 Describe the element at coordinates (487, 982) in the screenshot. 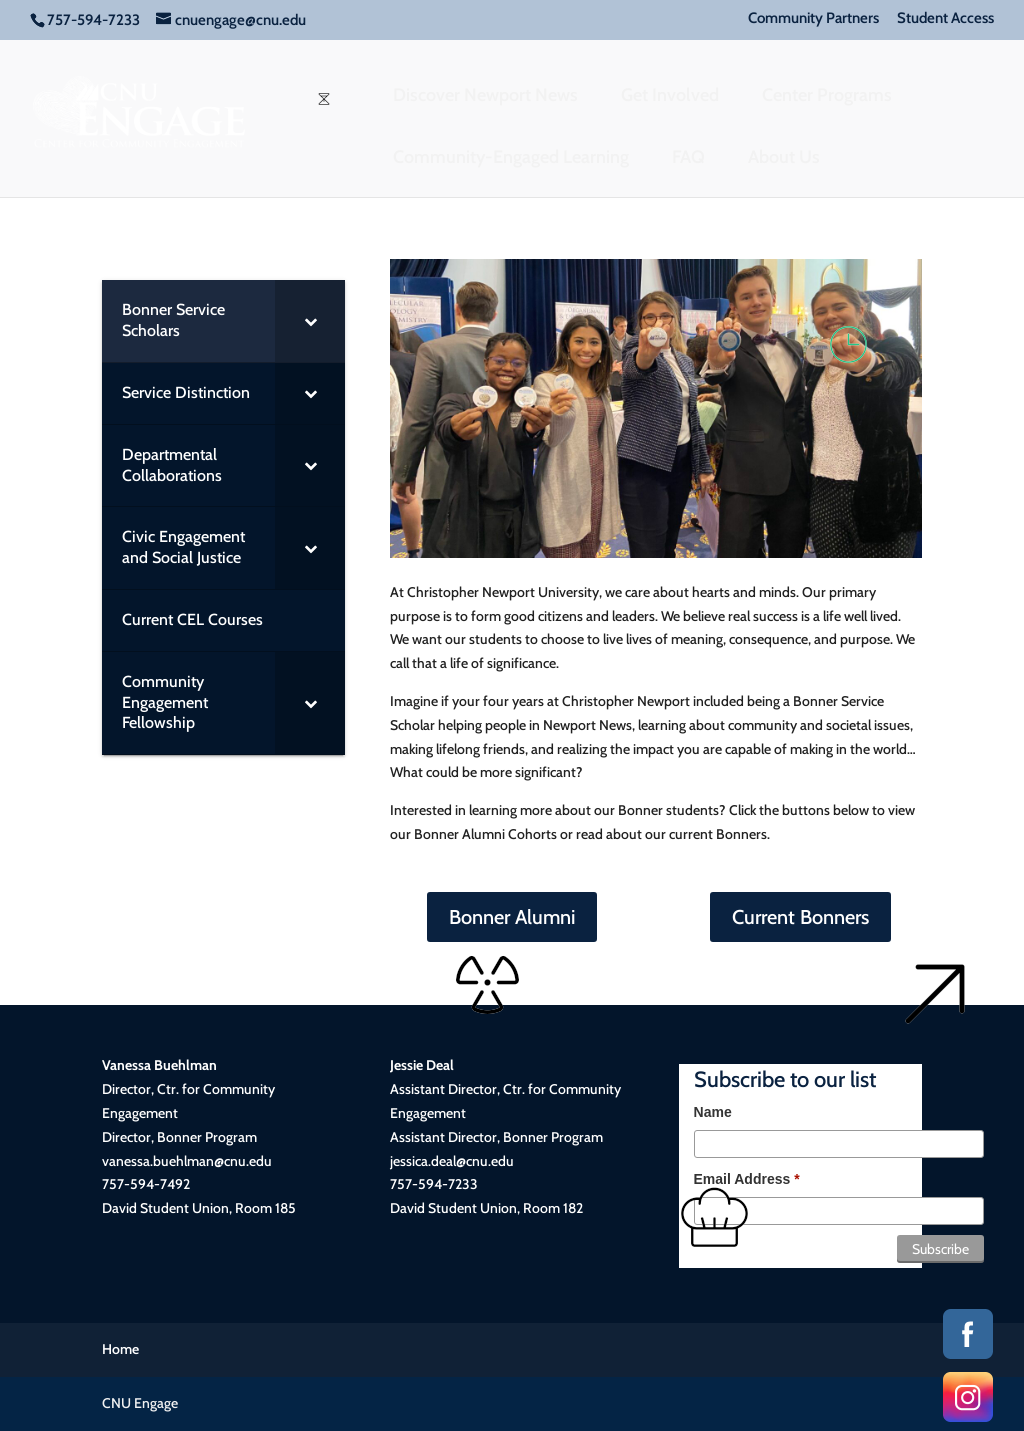

I see `indicates radioactive or hazardous material warning` at that location.